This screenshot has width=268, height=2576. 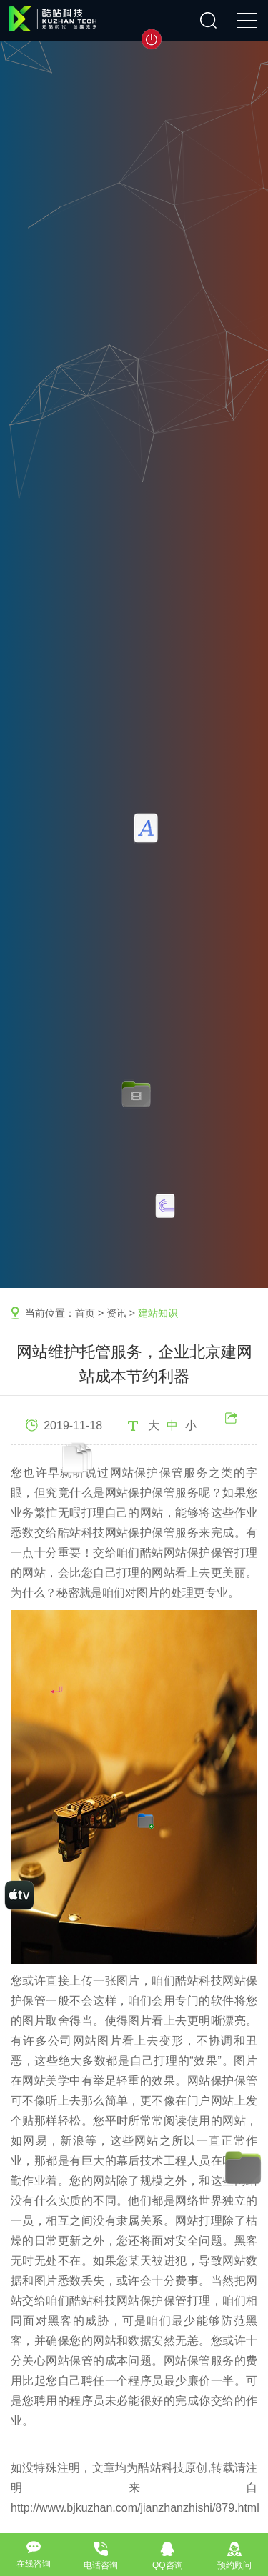 What do you see at coordinates (146, 828) in the screenshot?
I see `open a font file` at bounding box center [146, 828].